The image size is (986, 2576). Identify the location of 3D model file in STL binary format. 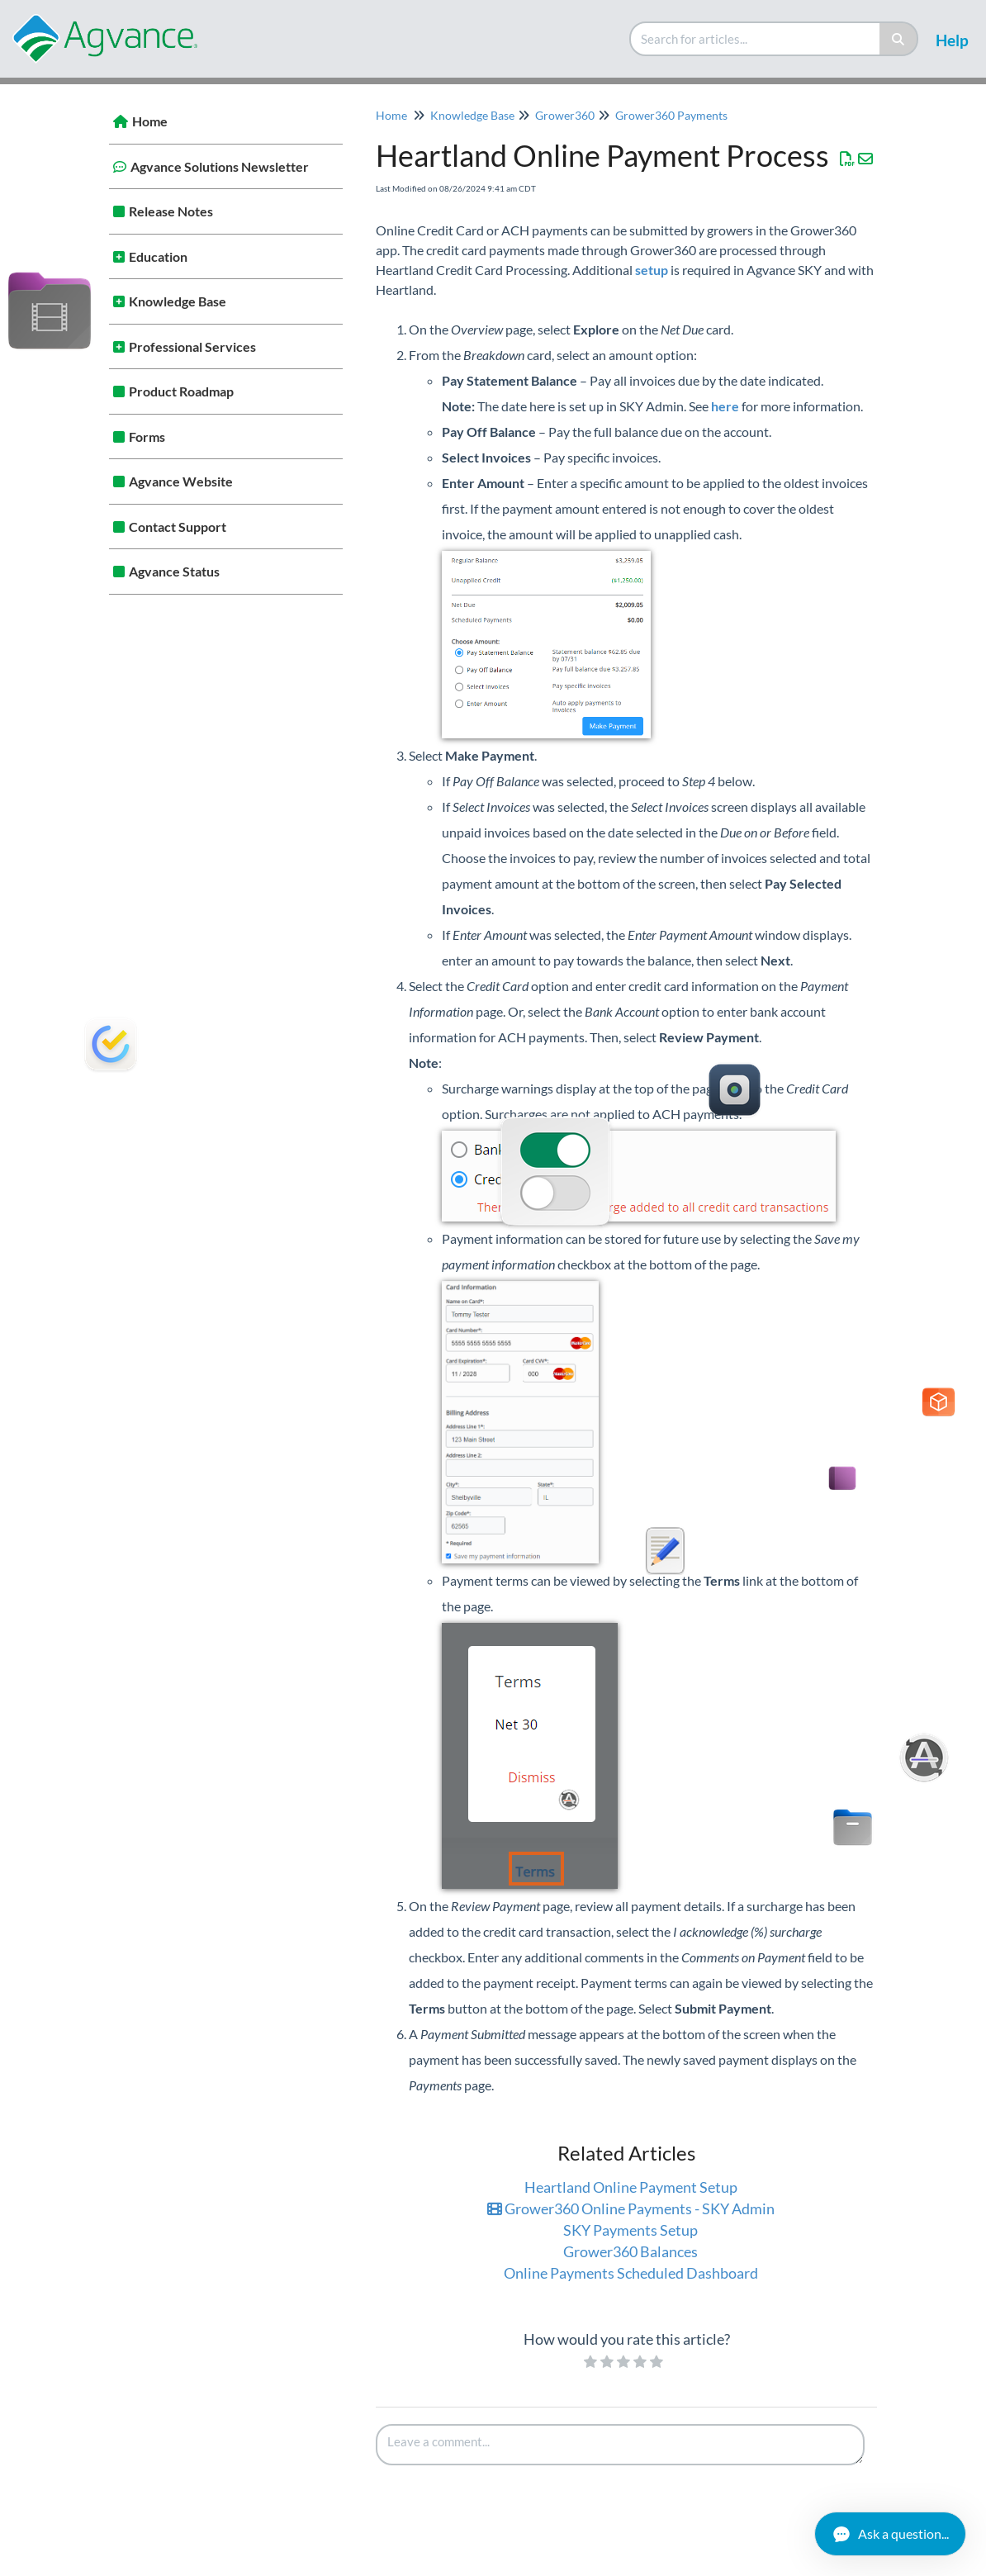
(938, 1401).